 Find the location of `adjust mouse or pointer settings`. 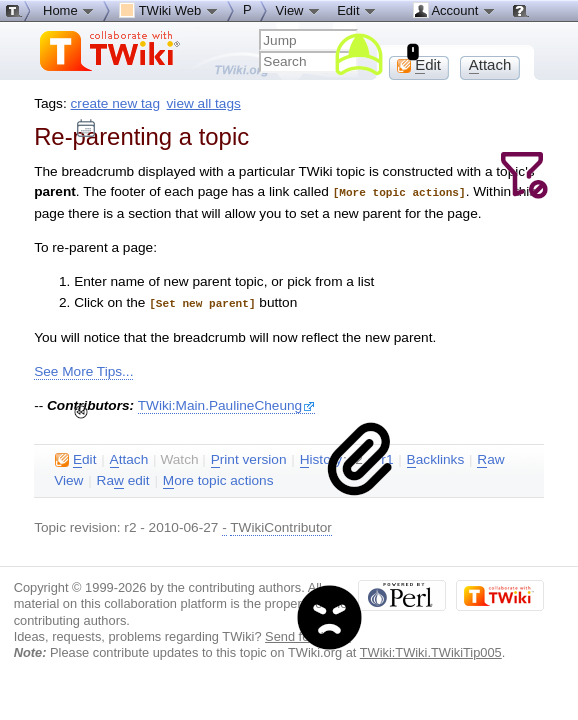

adjust mouse or pointer settings is located at coordinates (413, 52).